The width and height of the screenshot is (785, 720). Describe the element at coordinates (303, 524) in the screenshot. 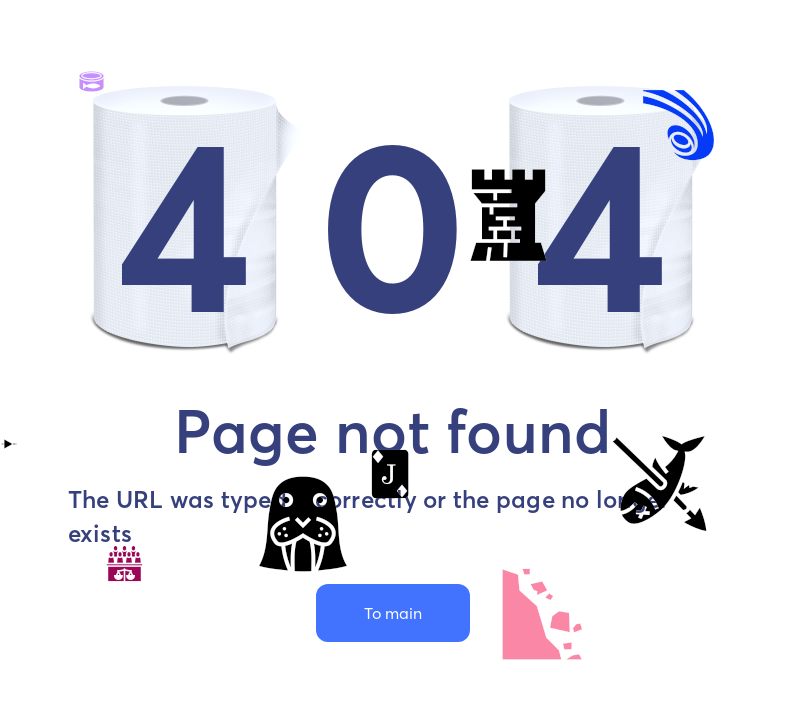

I see `walrus character or avatar icon` at that location.